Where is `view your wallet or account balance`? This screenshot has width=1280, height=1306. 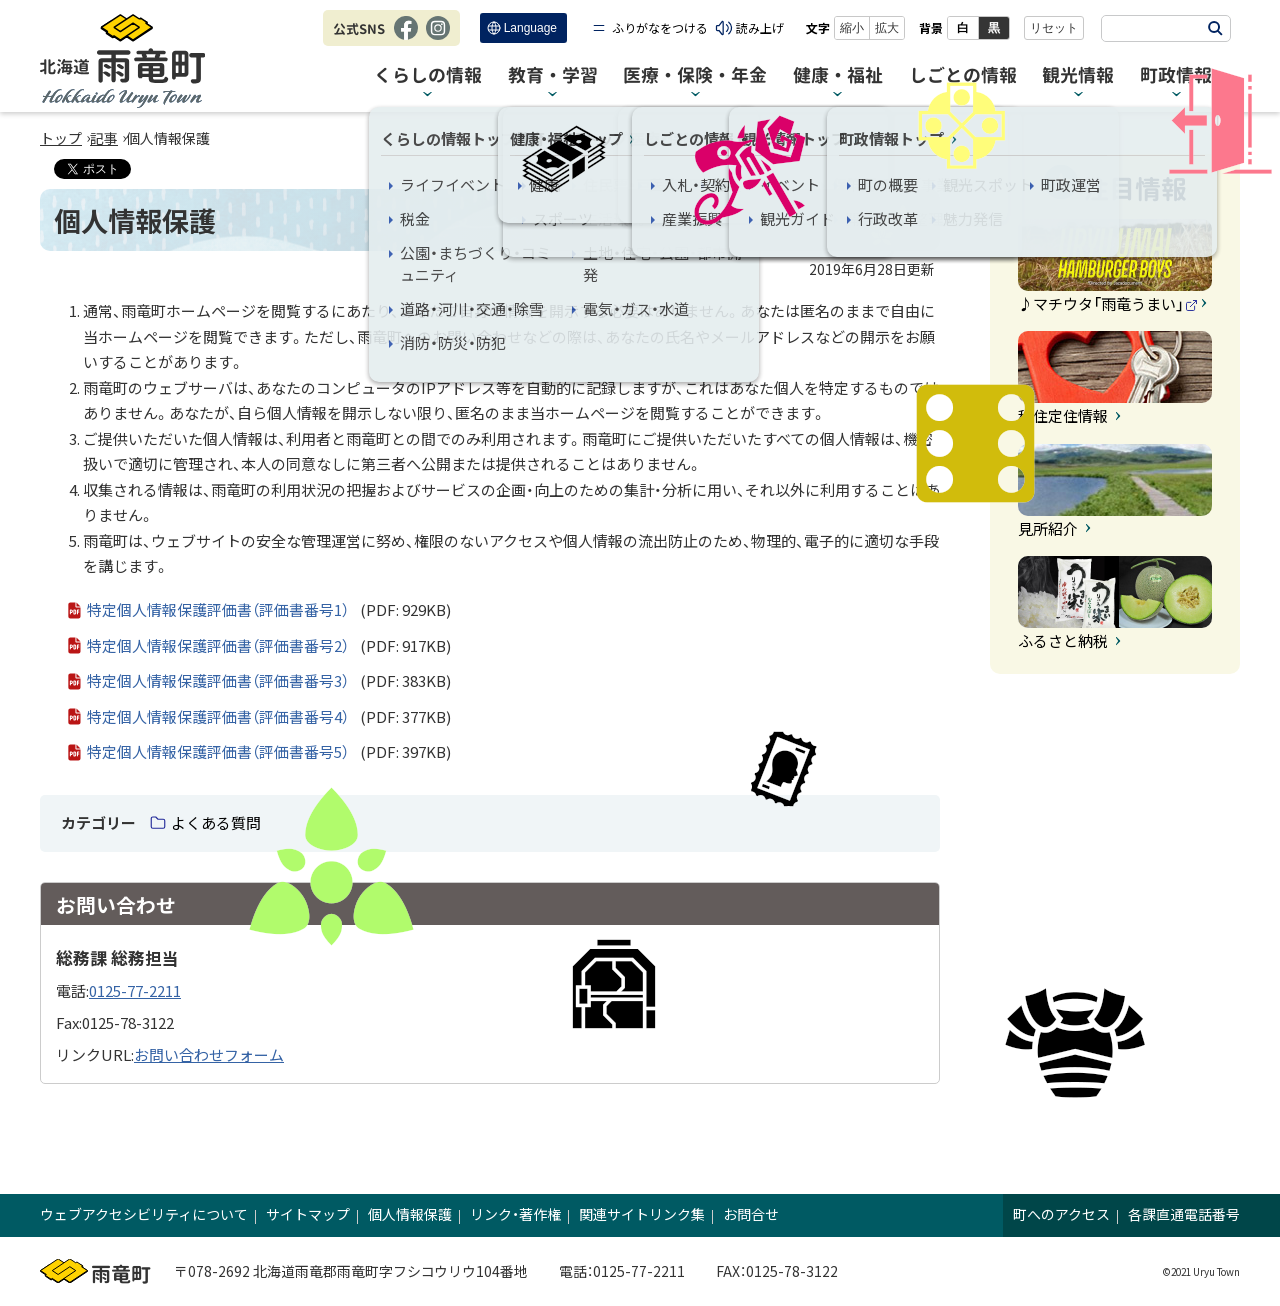
view your wallet or account balance is located at coordinates (564, 159).